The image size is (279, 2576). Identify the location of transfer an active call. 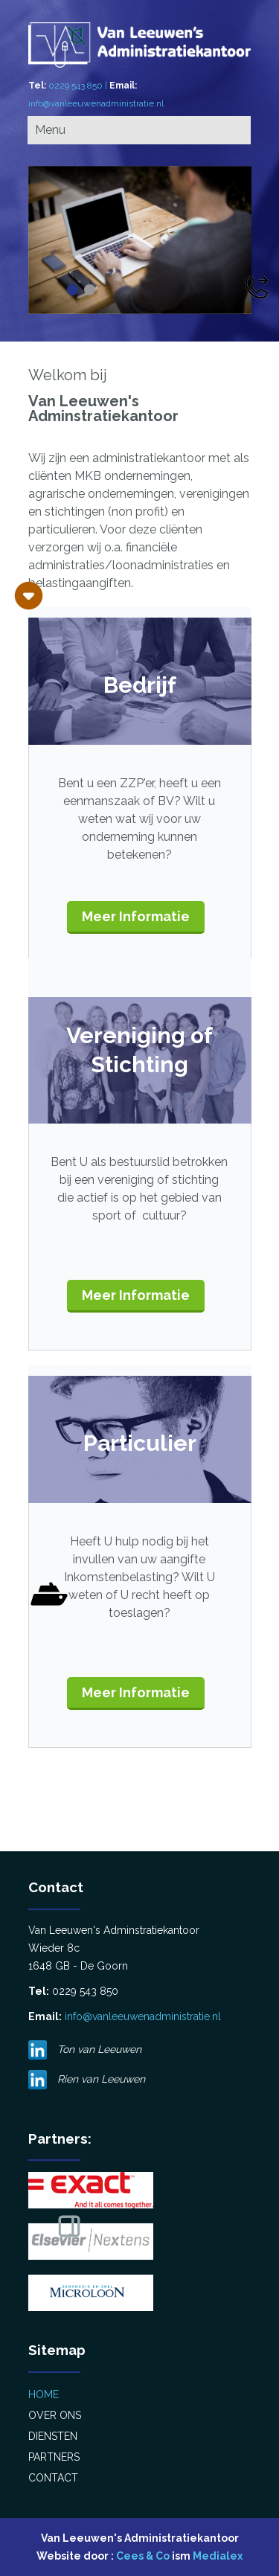
(257, 286).